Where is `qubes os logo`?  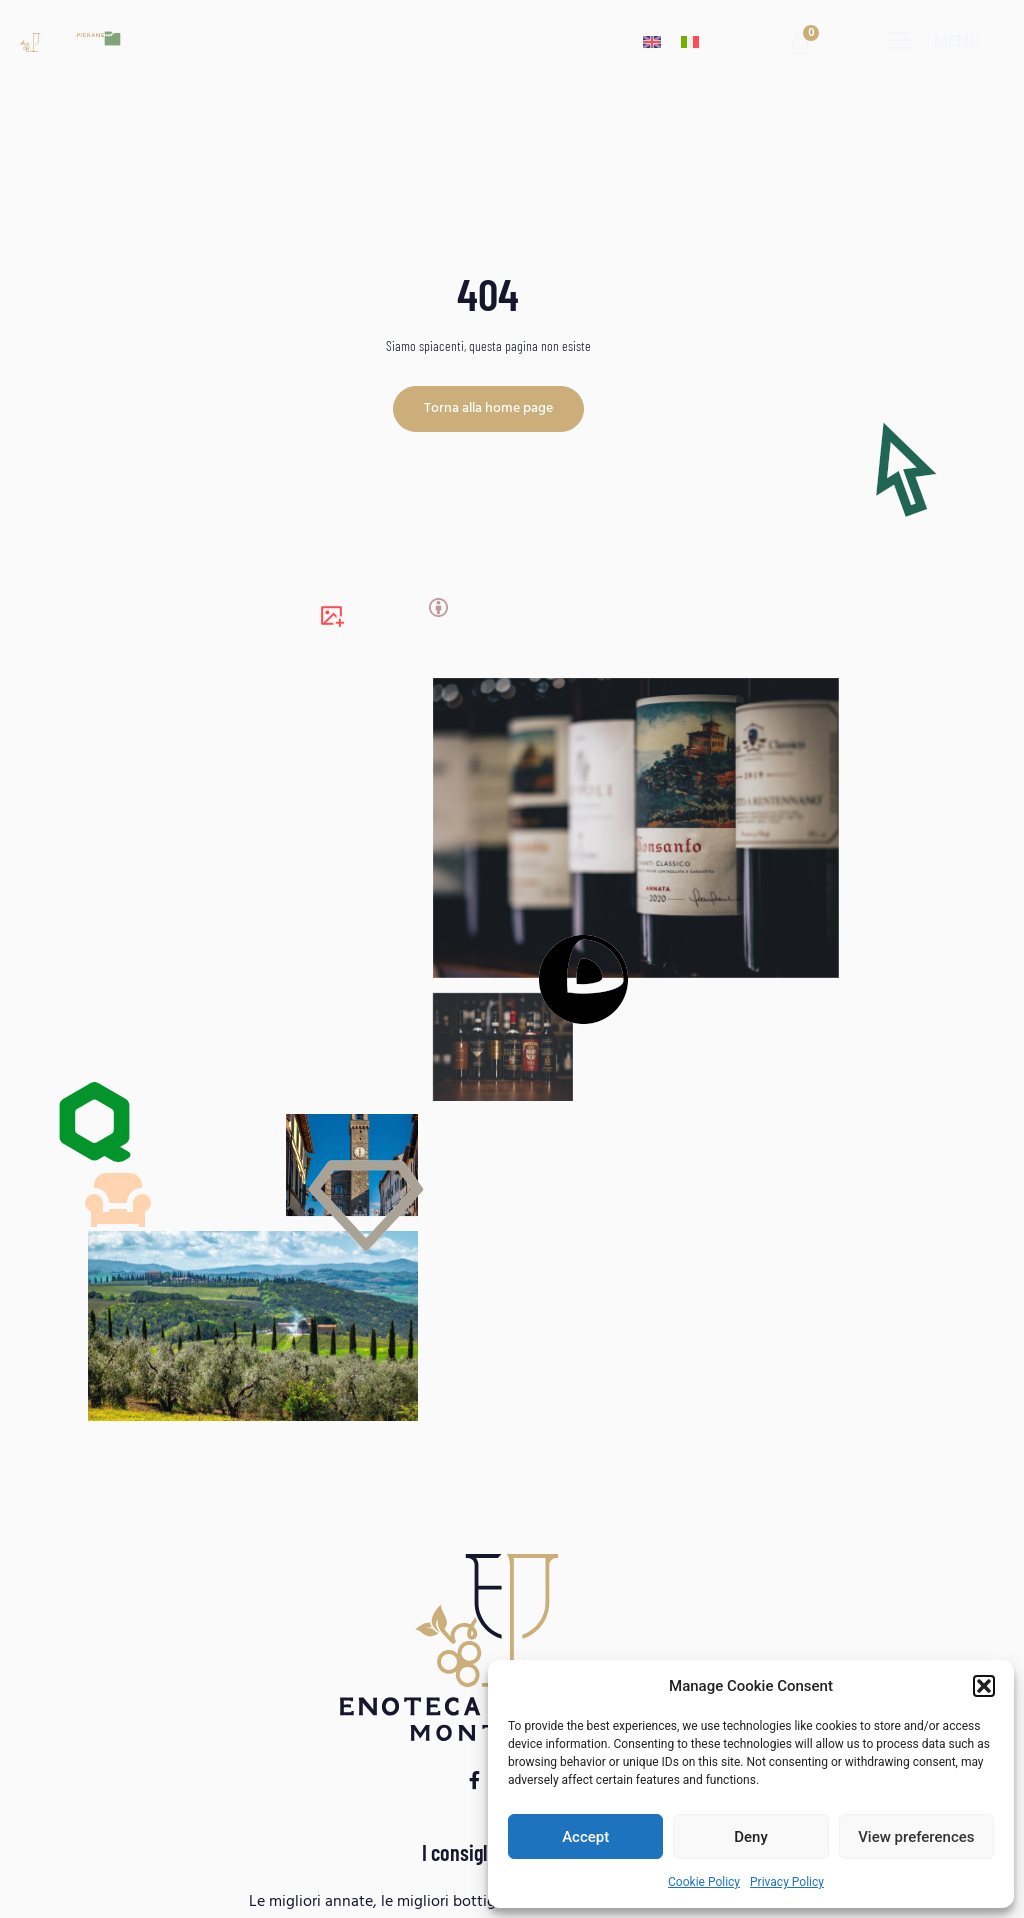
qubes os logo is located at coordinates (95, 1122).